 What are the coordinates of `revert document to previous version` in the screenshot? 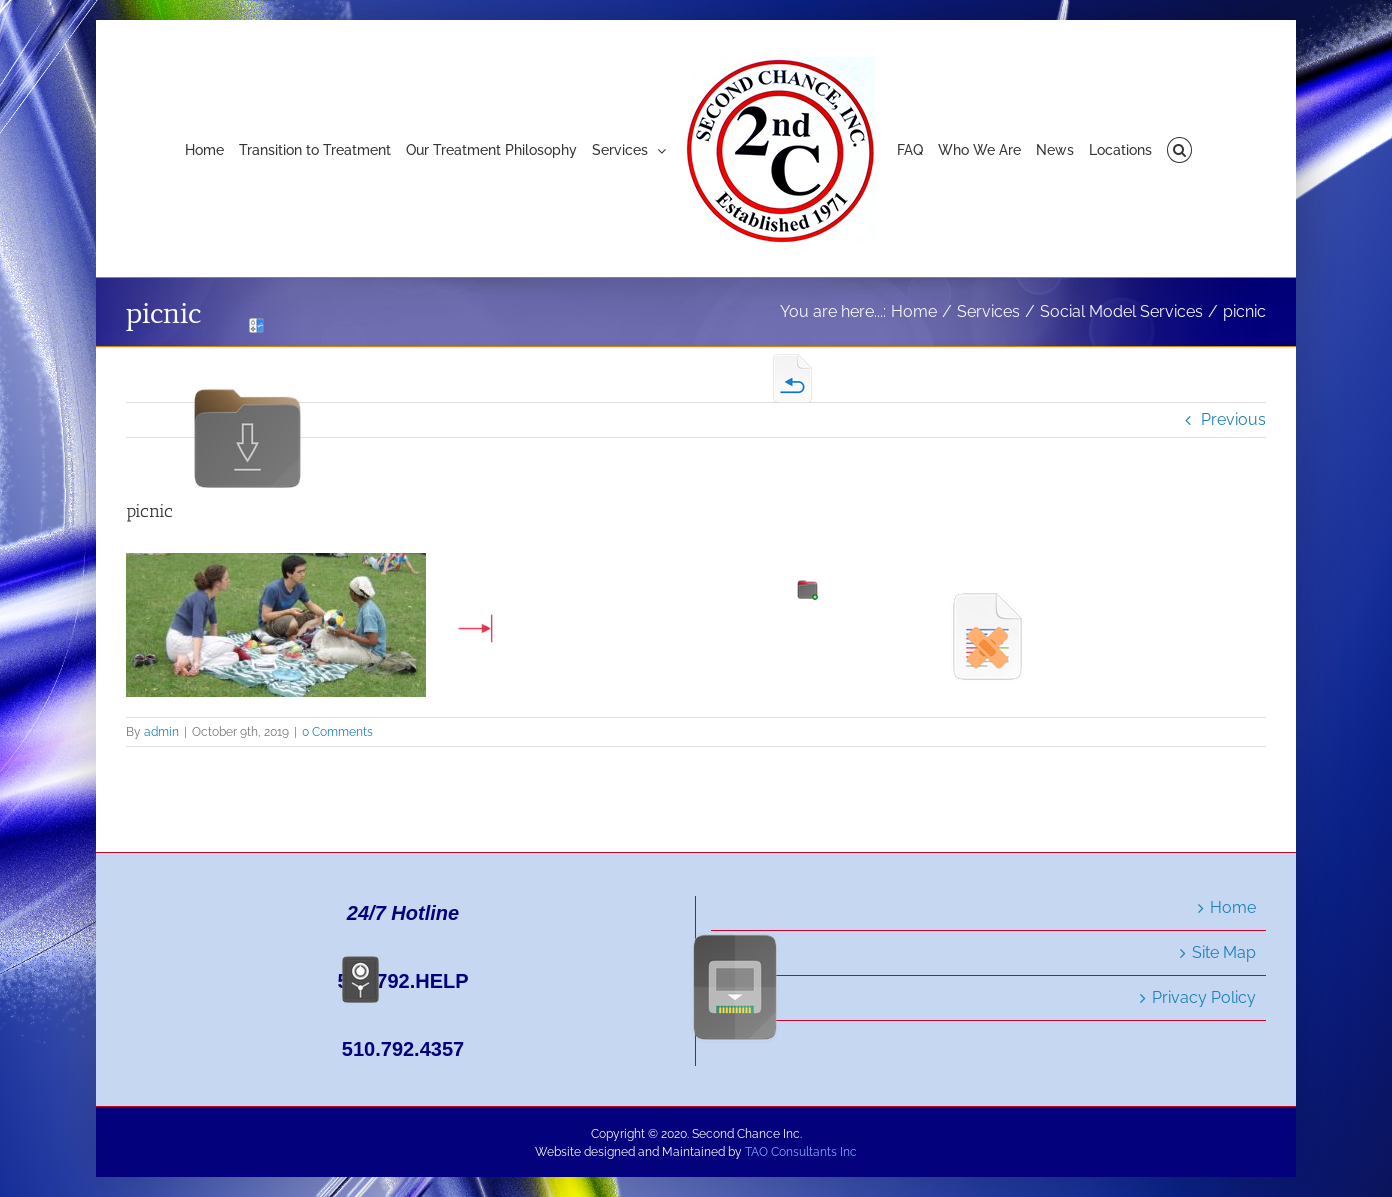 It's located at (792, 378).